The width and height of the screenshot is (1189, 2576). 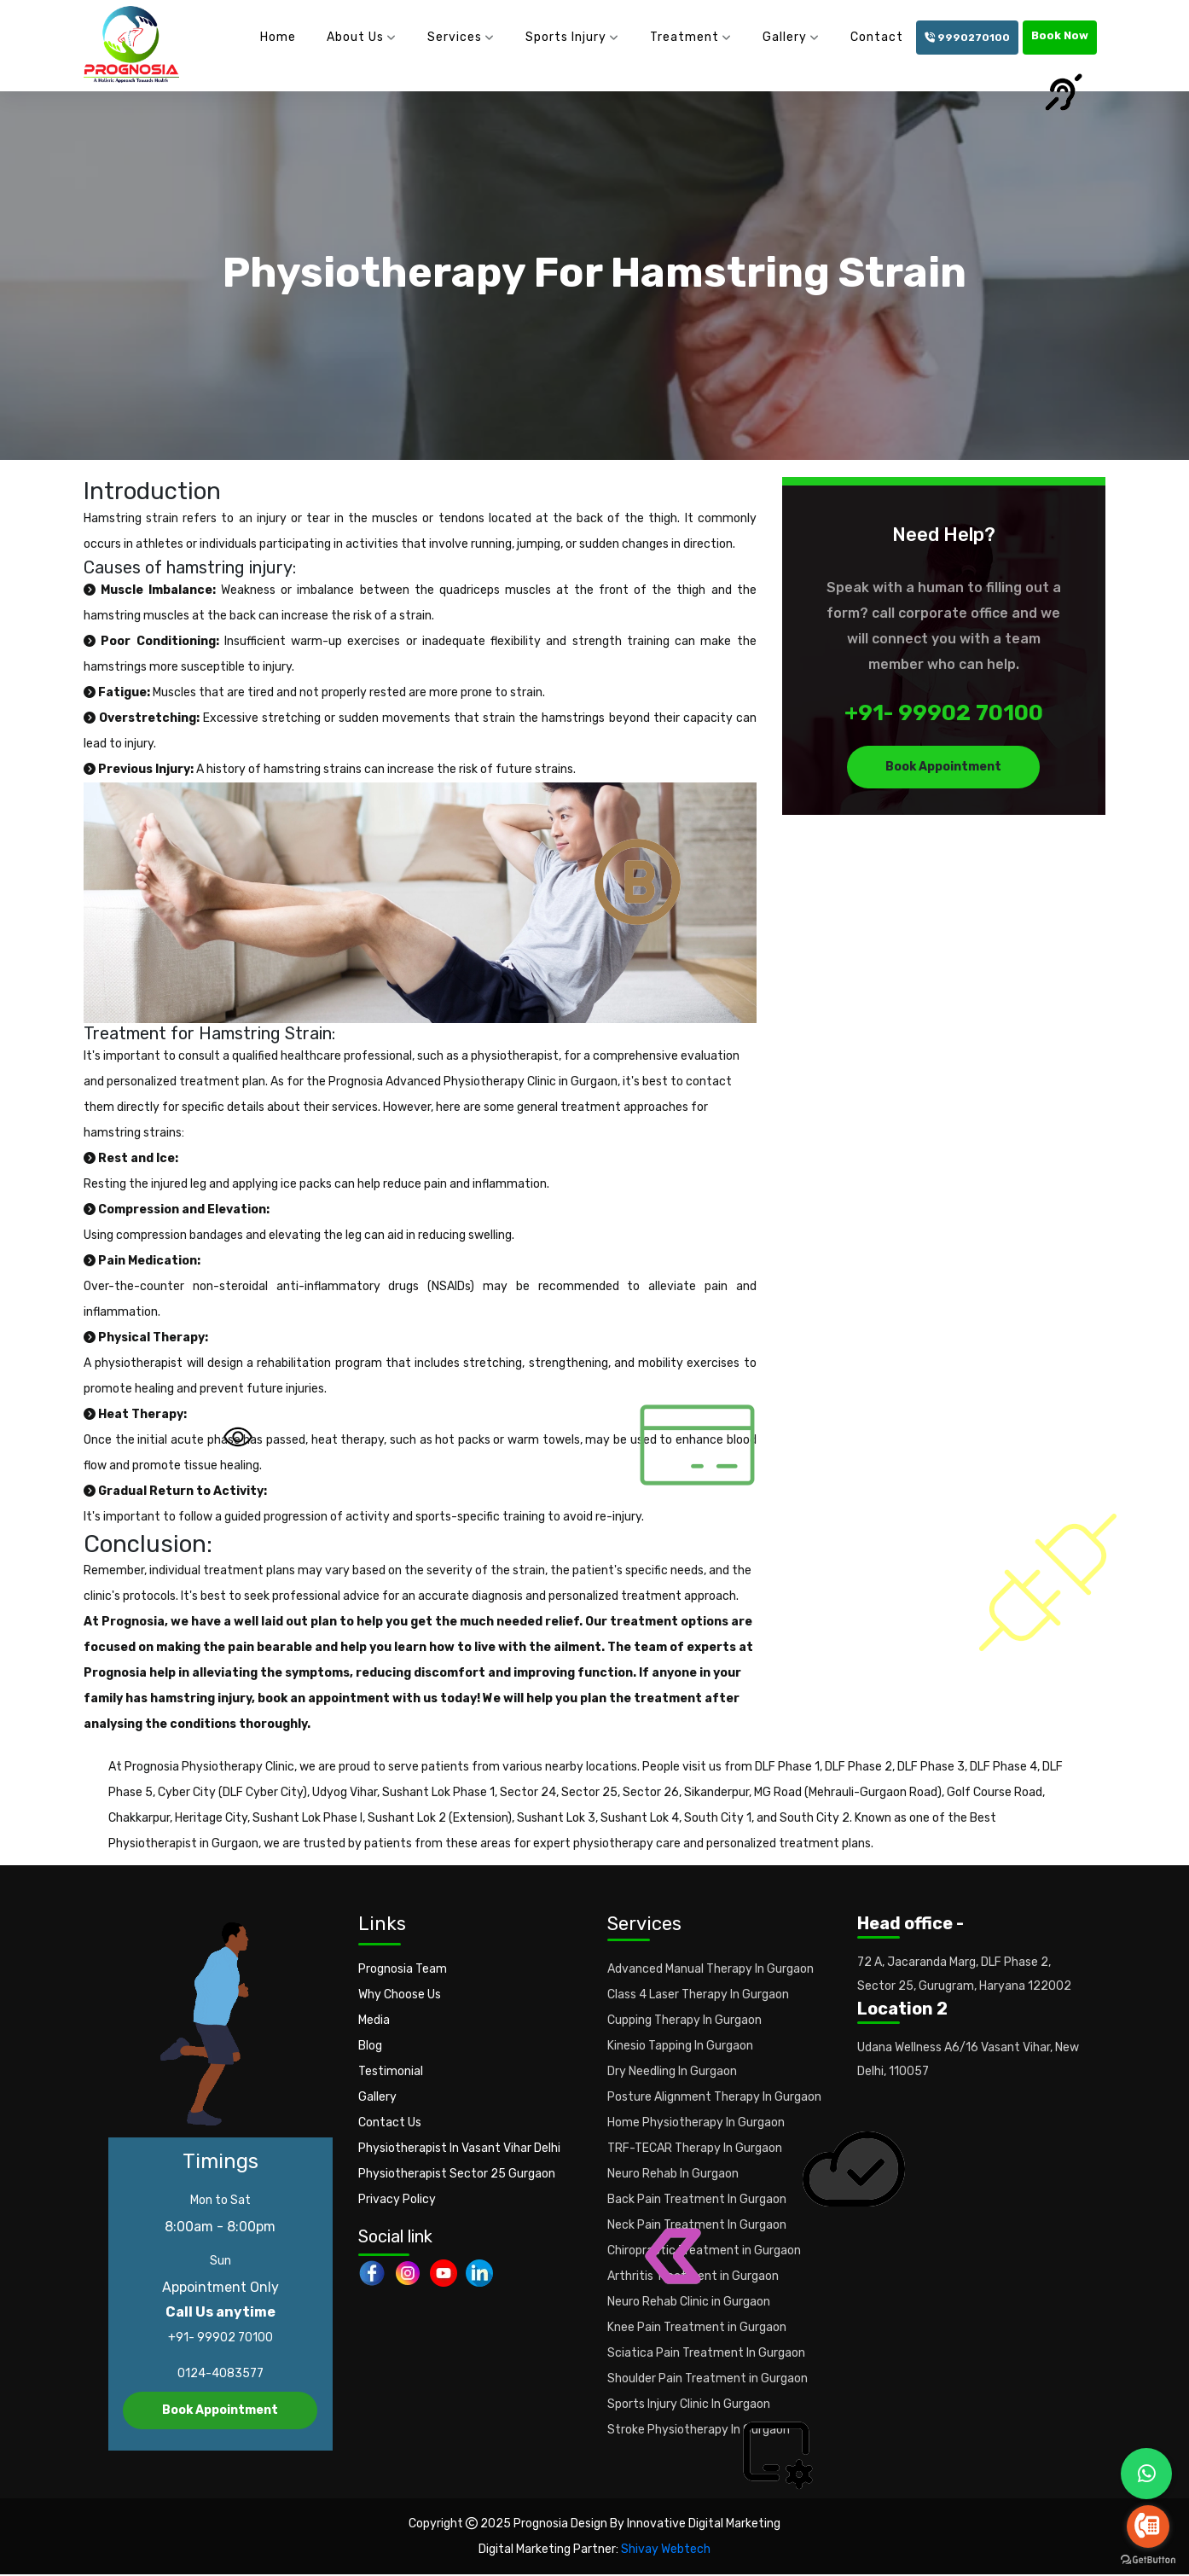 What do you see at coordinates (854, 2169) in the screenshot?
I see `file successfully uploaded to cloud storage` at bounding box center [854, 2169].